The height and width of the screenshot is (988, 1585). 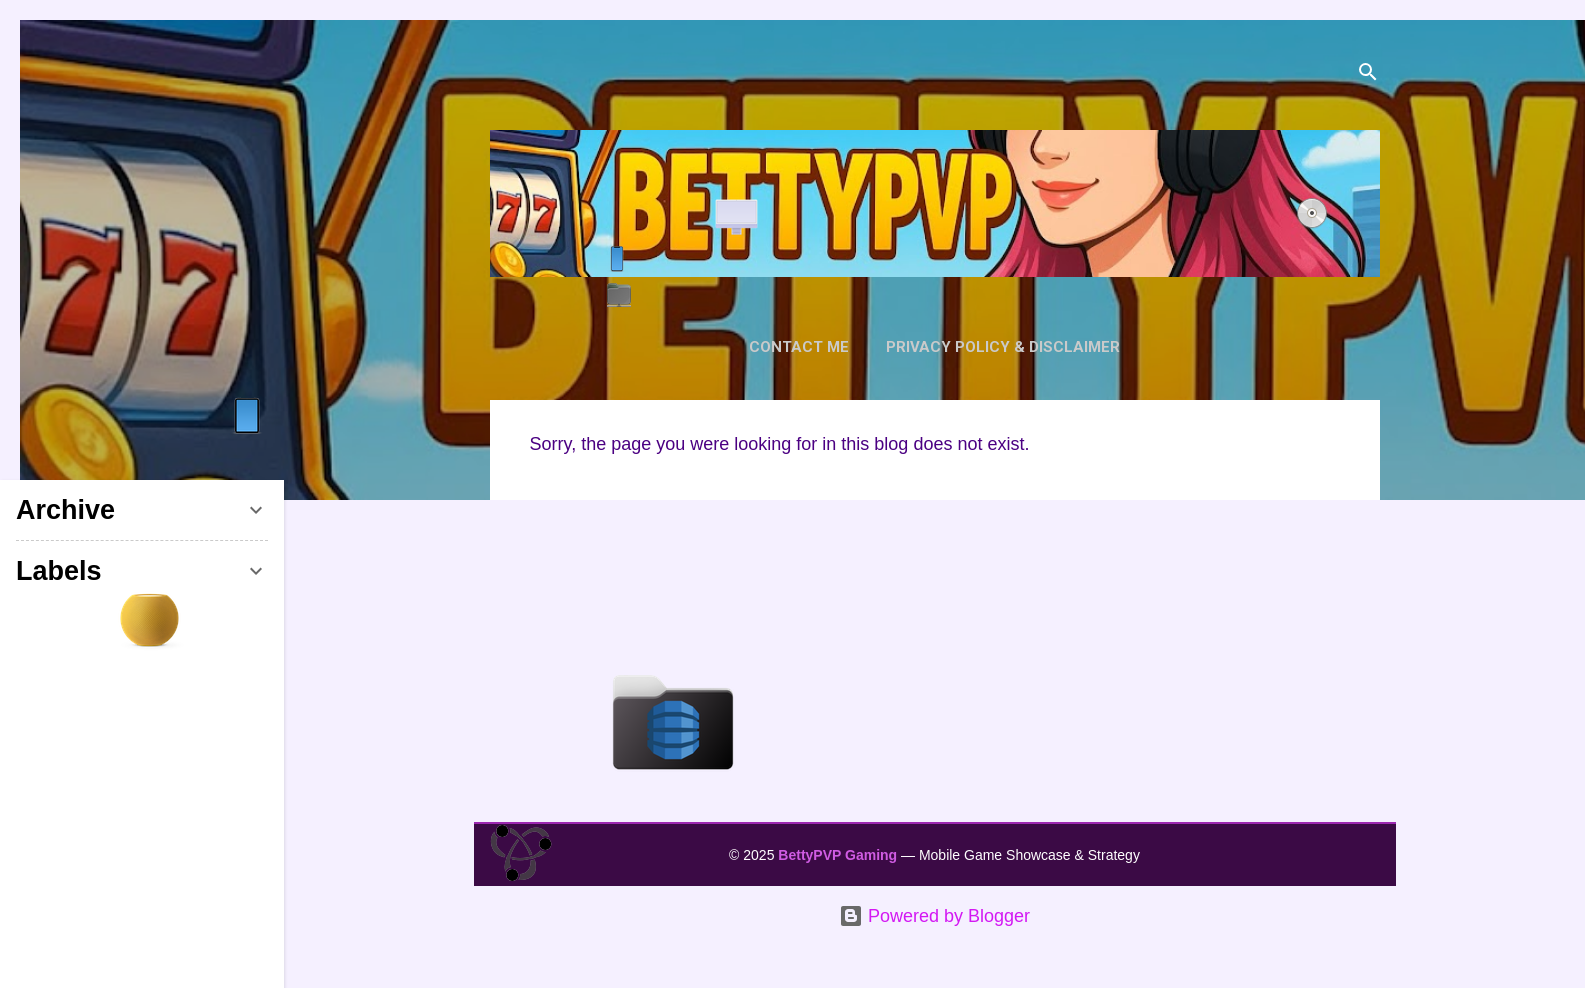 I want to click on open dynamodb database files folder, so click(x=672, y=725).